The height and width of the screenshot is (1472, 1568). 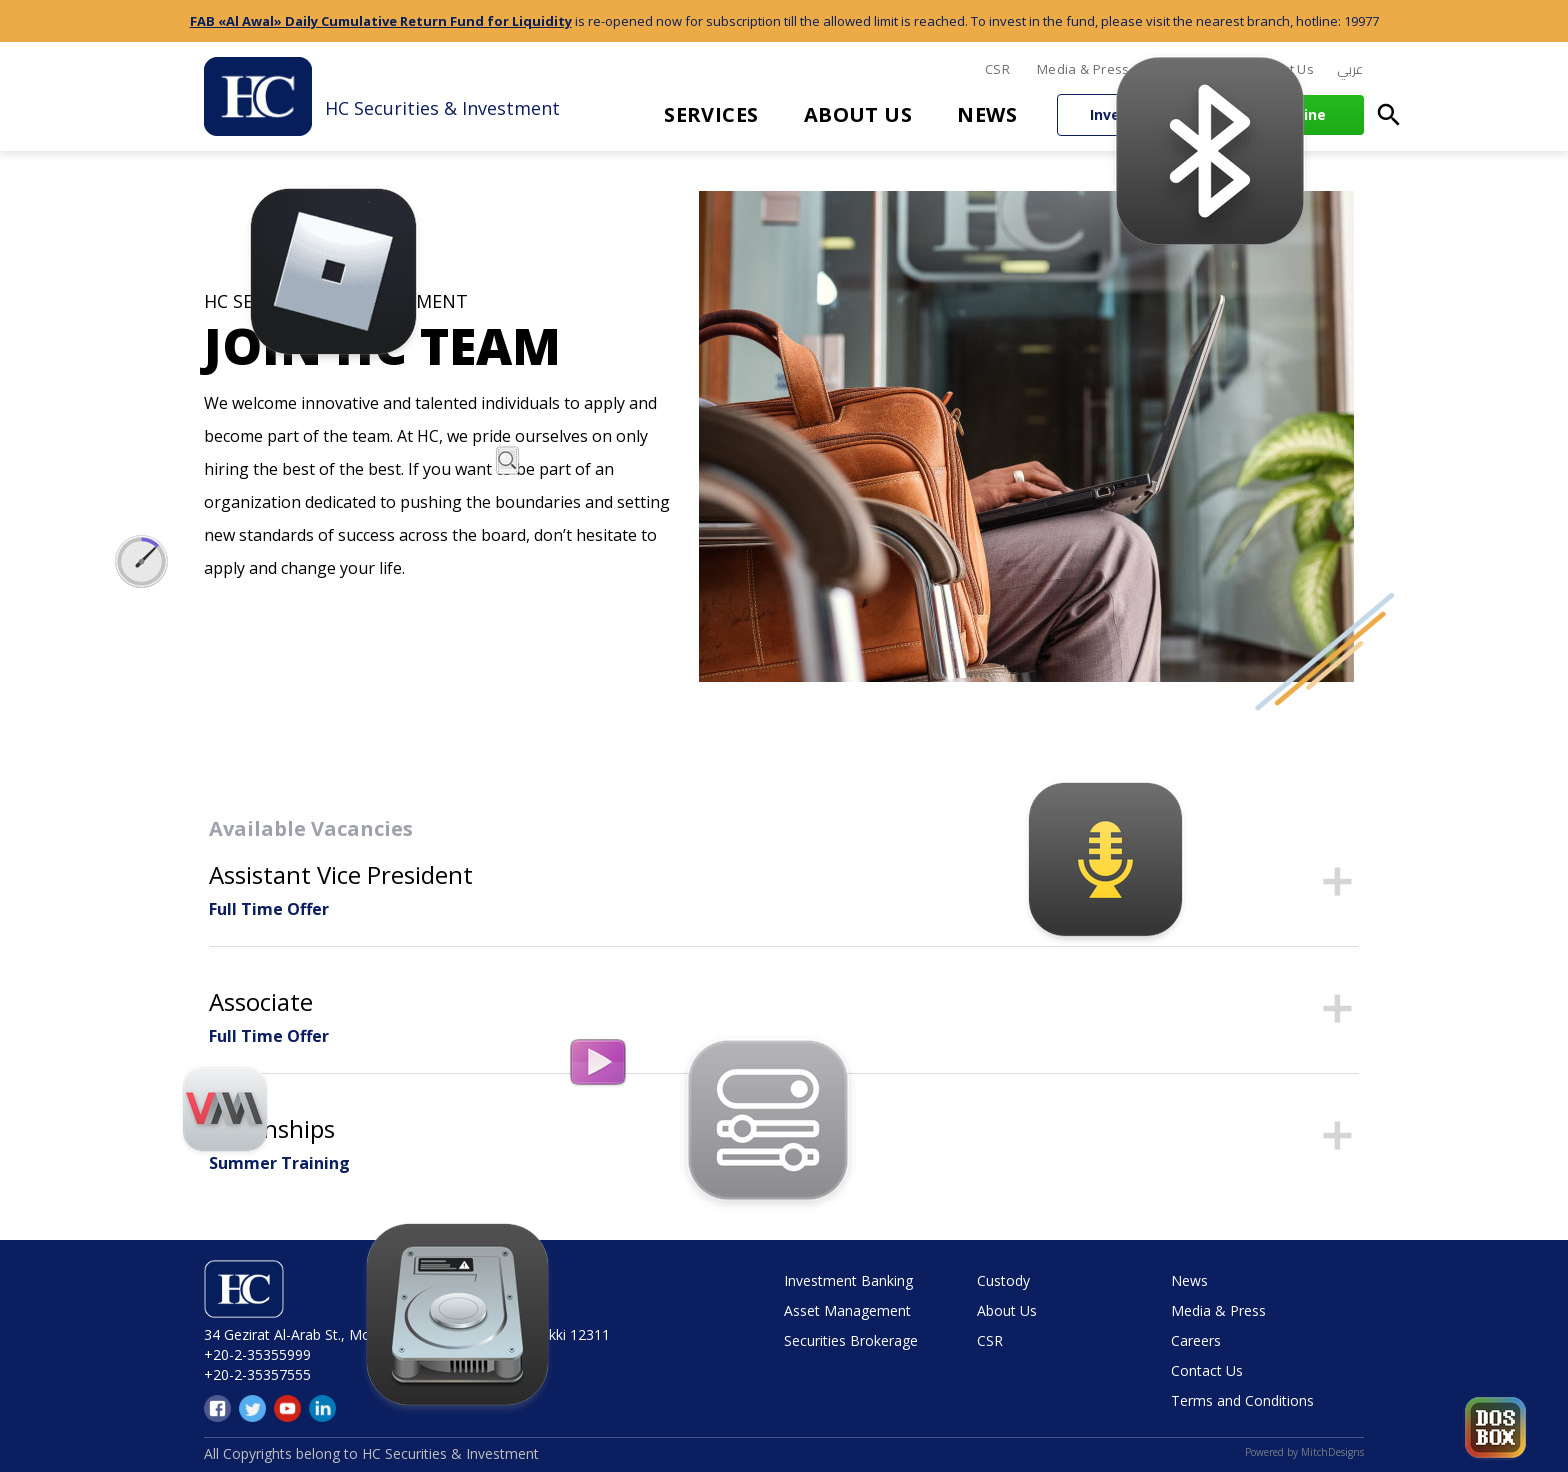 What do you see at coordinates (507, 460) in the screenshot?
I see `open the log viewer application` at bounding box center [507, 460].